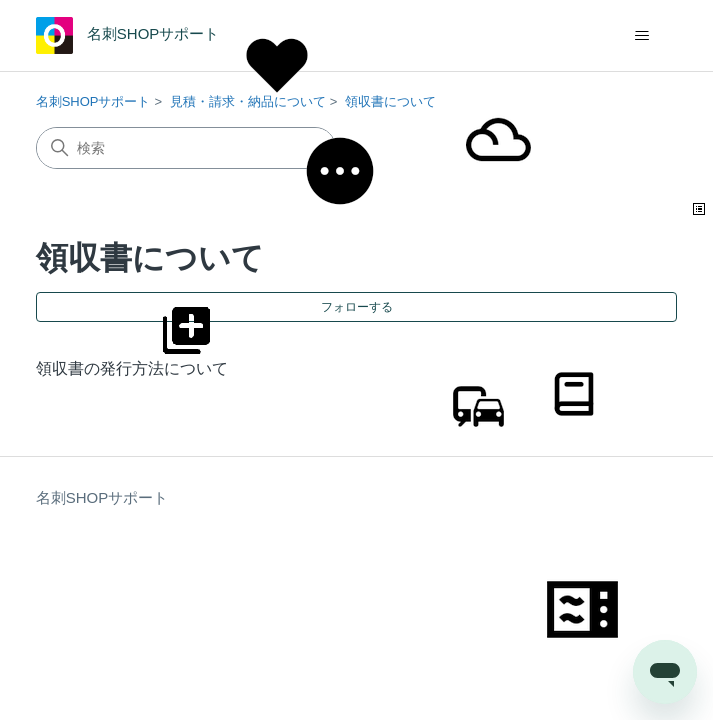 The height and width of the screenshot is (720, 713). I want to click on open a book or reading app, so click(574, 394).